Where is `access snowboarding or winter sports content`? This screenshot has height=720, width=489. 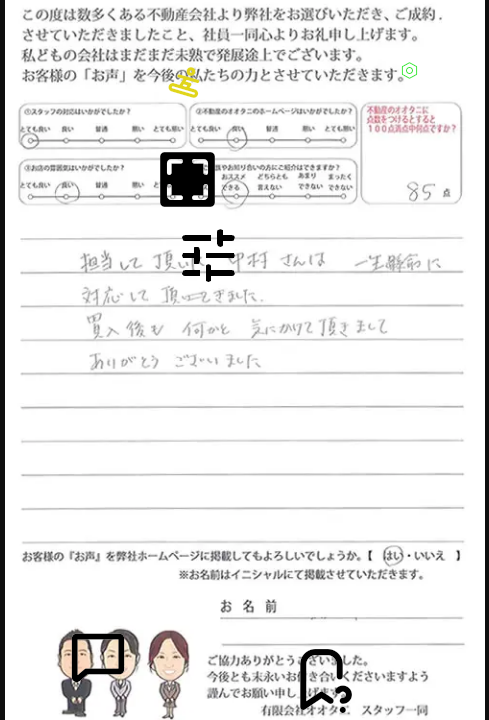
access snowboarding or winter sports content is located at coordinates (185, 82).